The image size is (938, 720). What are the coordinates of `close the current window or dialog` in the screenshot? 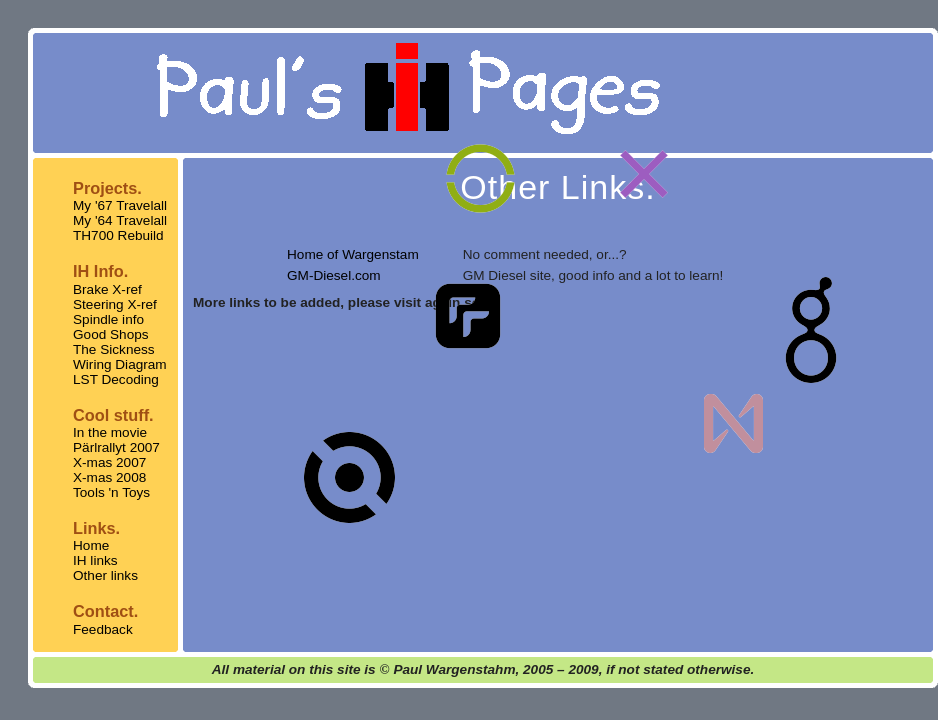 It's located at (644, 174).